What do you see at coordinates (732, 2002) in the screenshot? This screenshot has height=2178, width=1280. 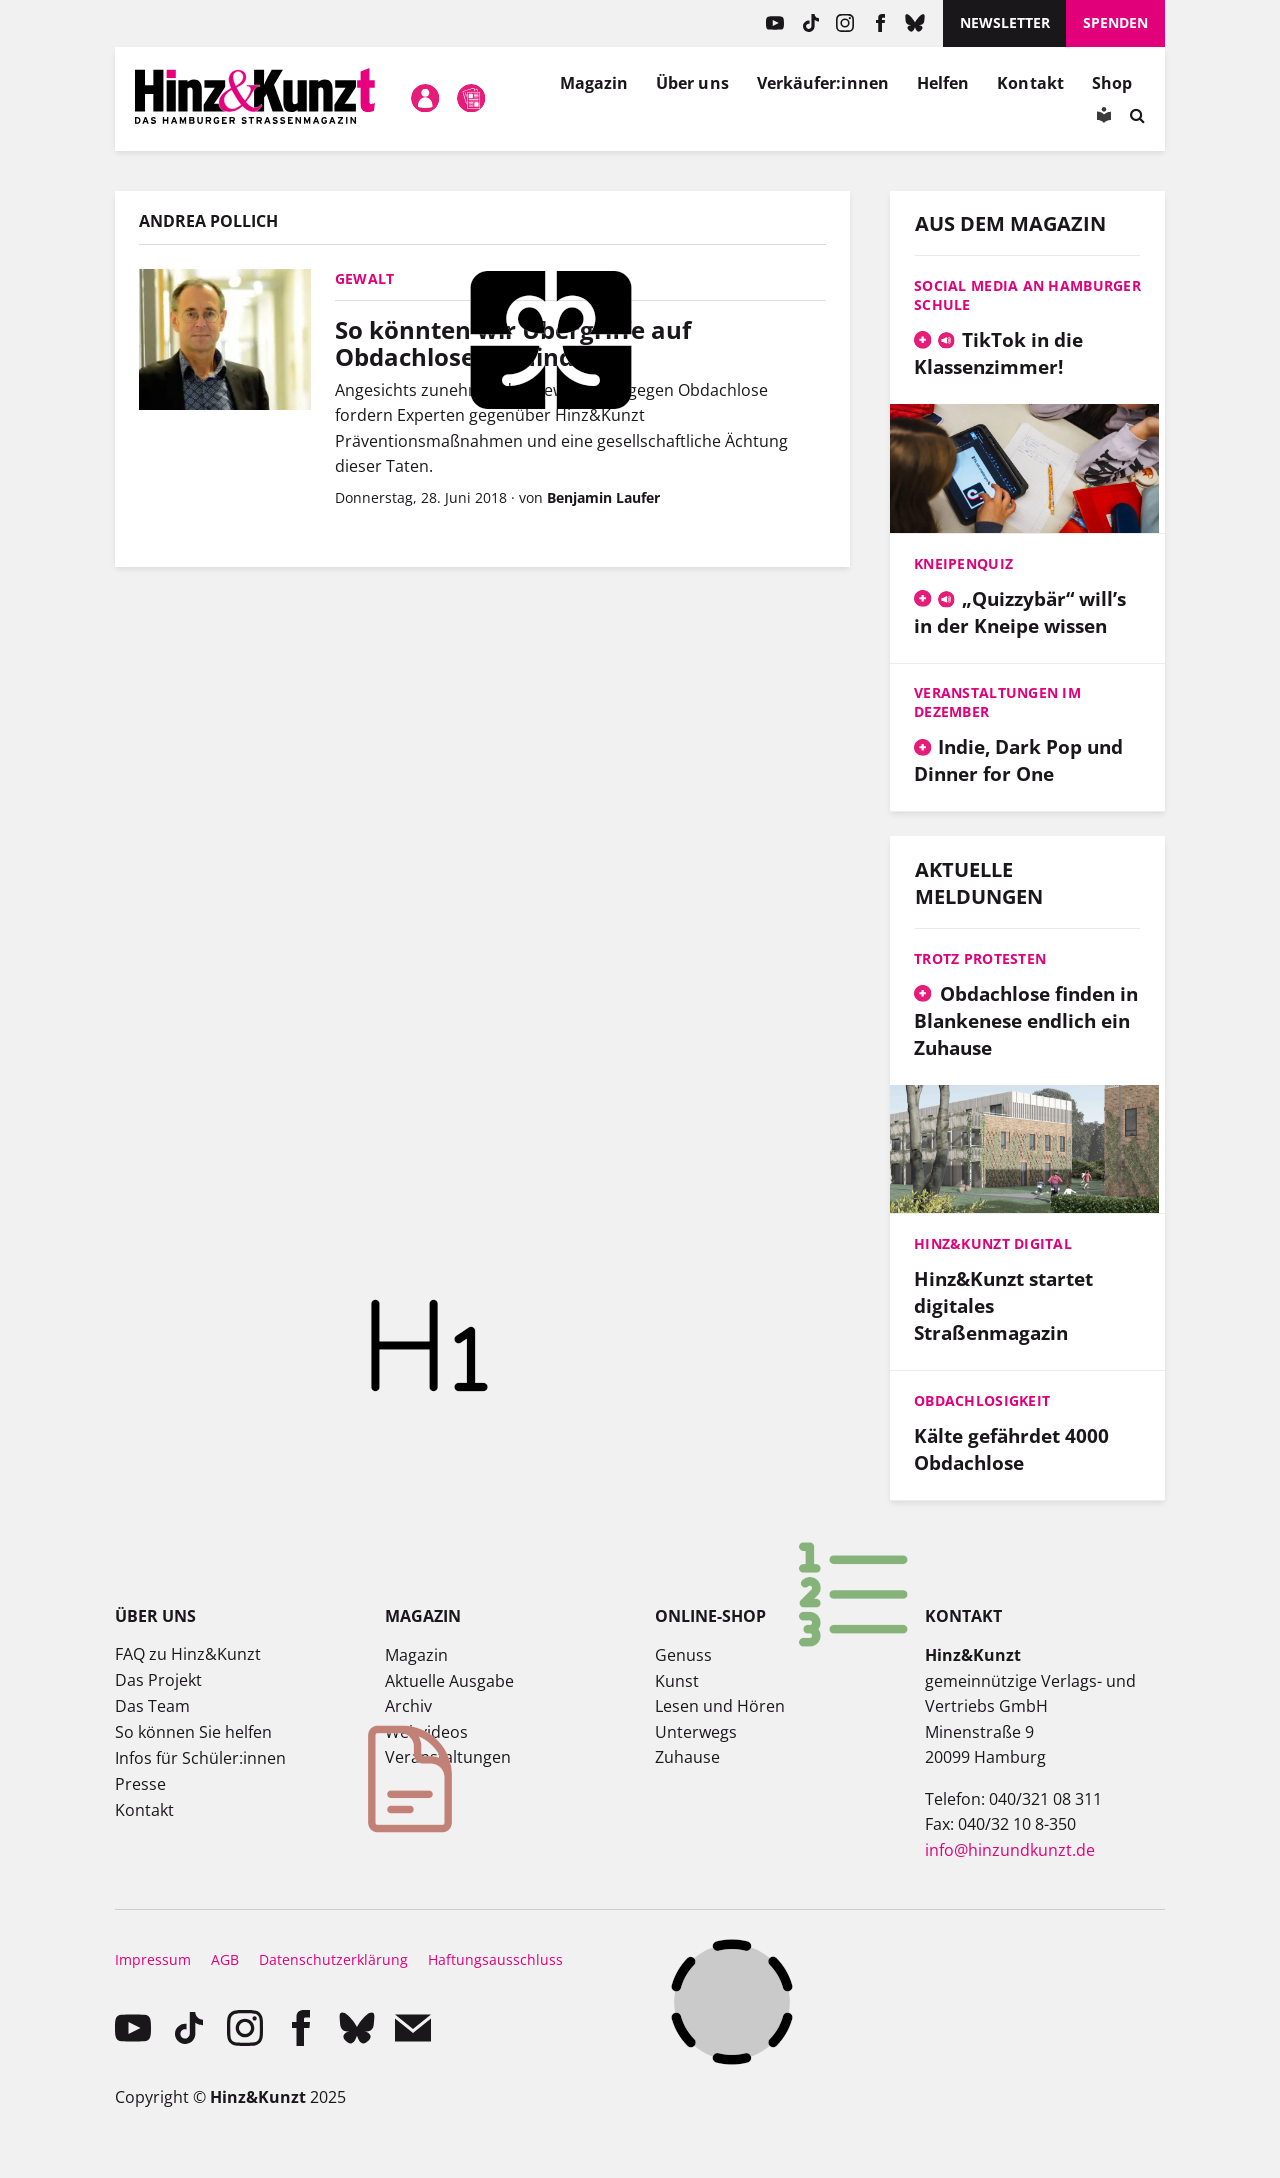 I see `indicates loading or processing in progress` at bounding box center [732, 2002].